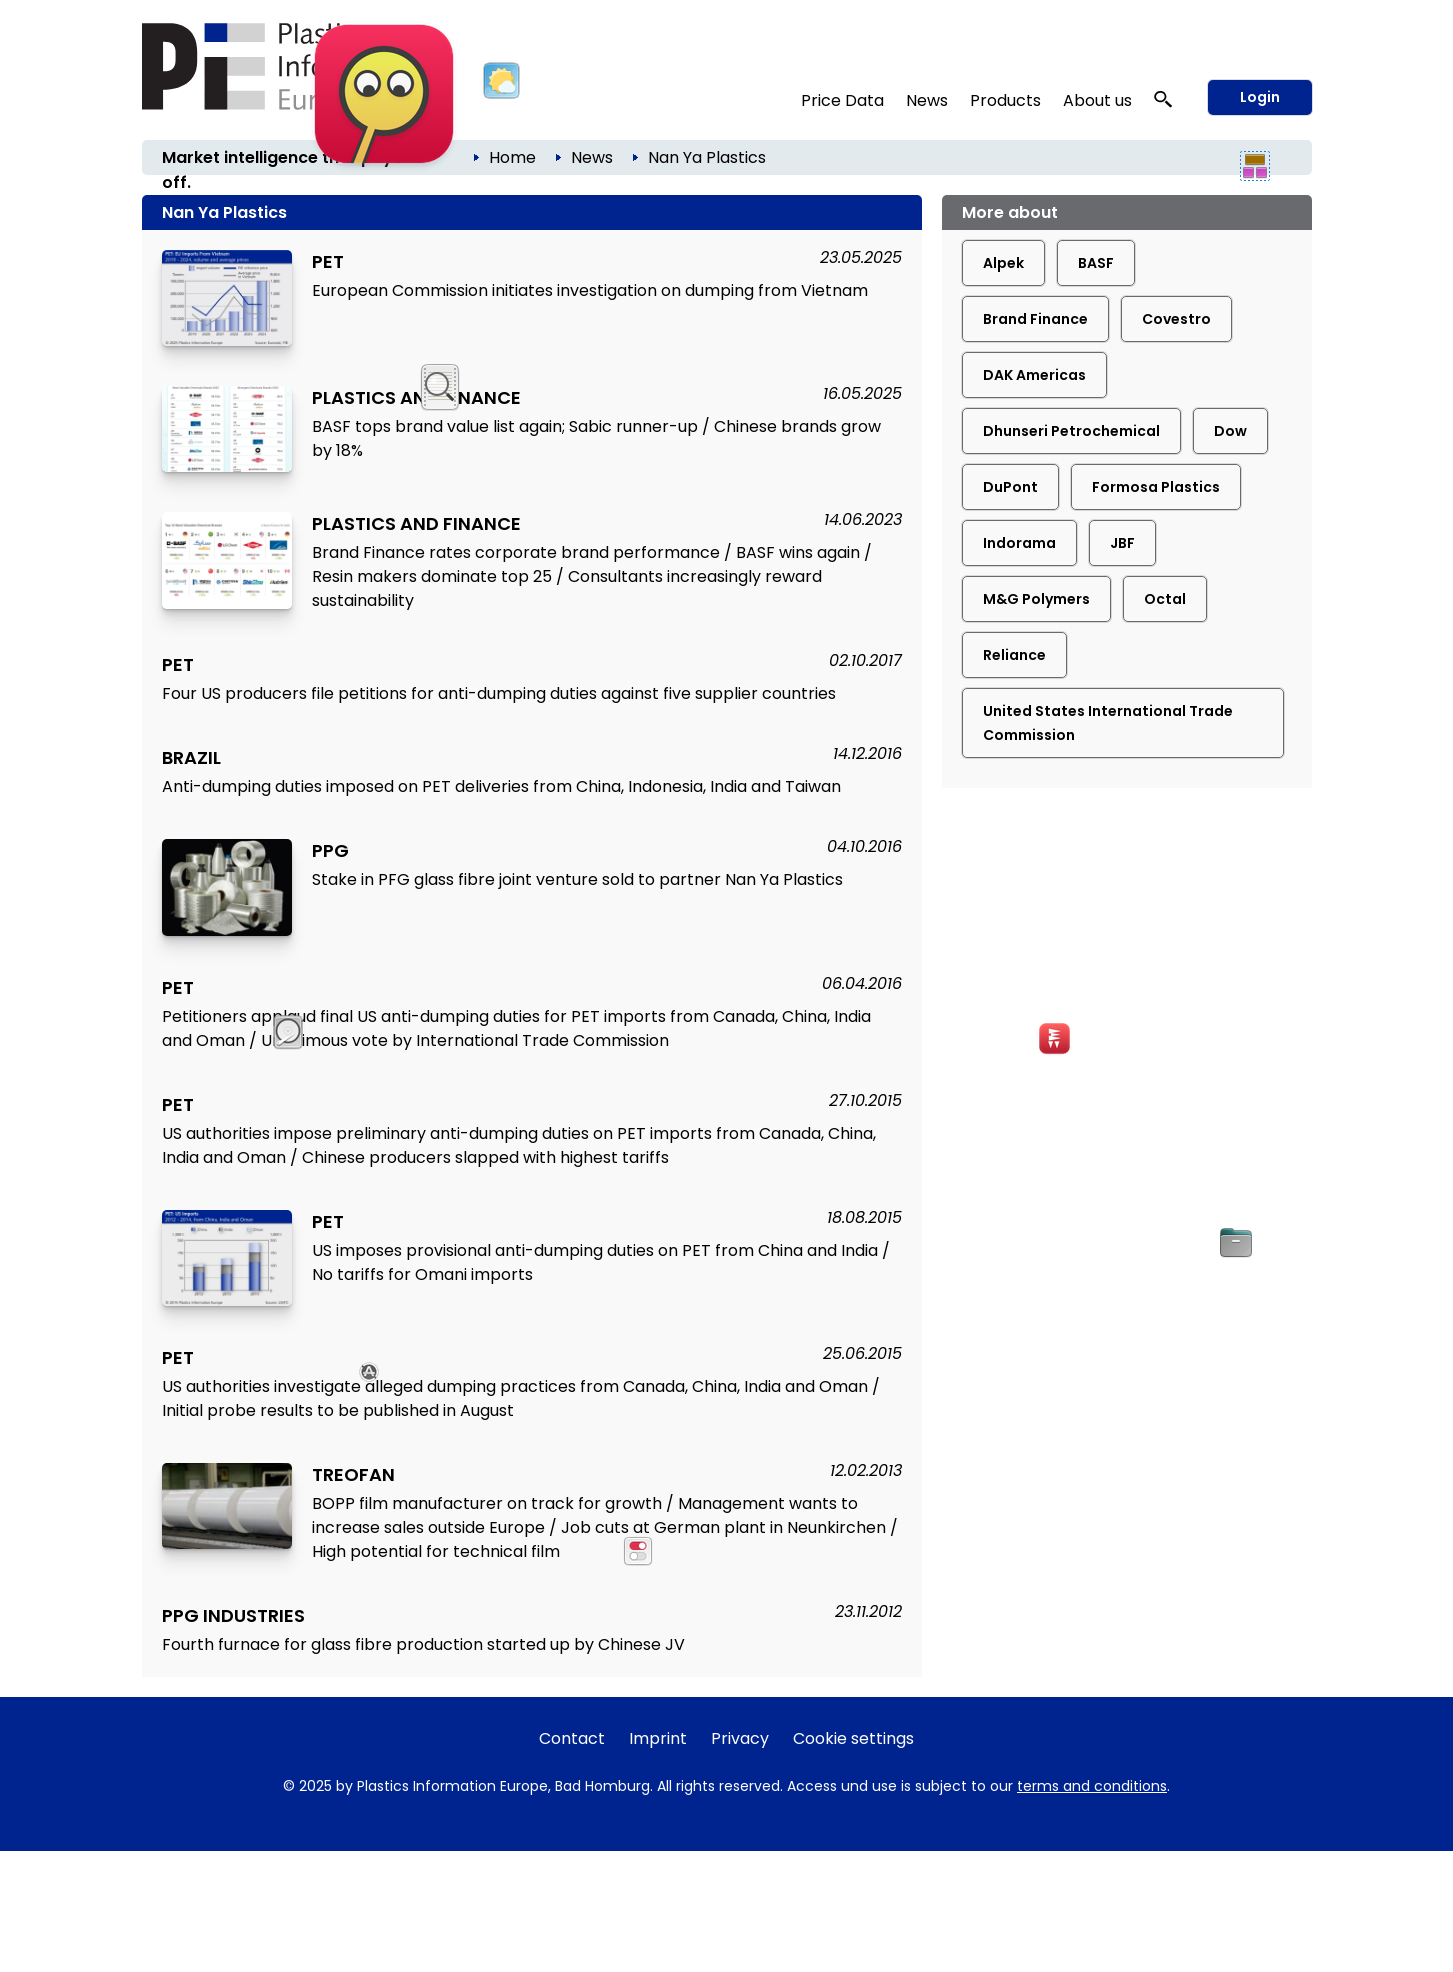  Describe the element at coordinates (1236, 1242) in the screenshot. I see `open the nautilus file manager` at that location.